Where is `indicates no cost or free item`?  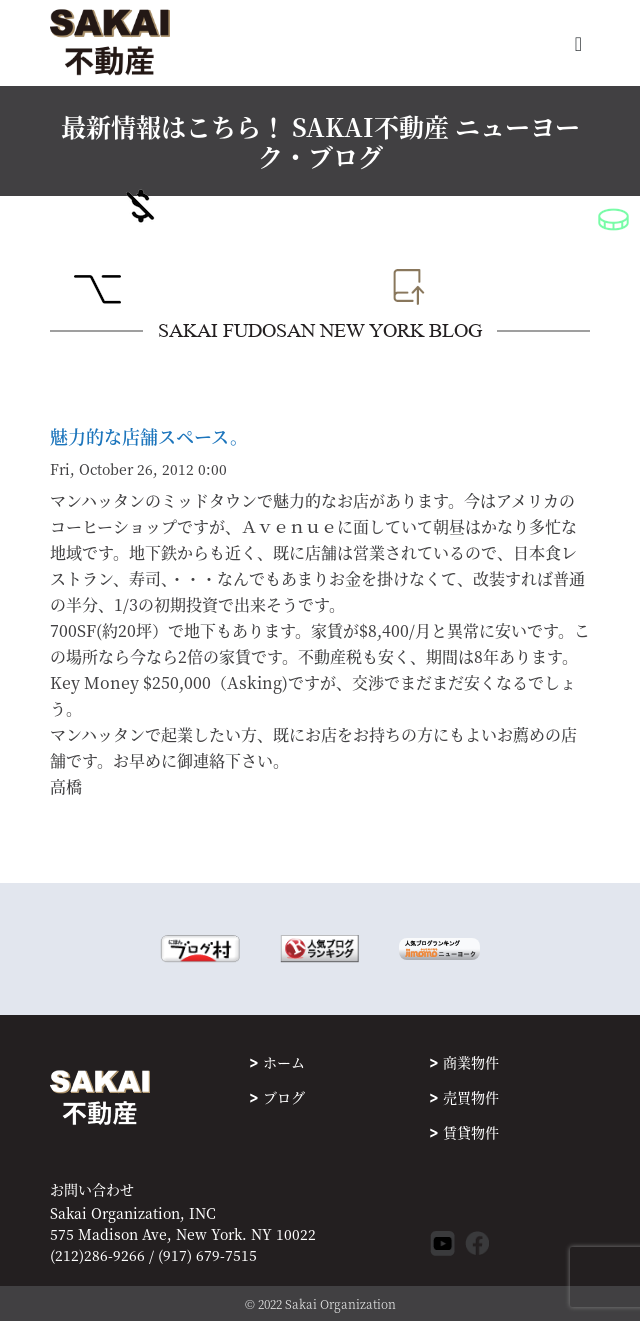
indicates no cost or free item is located at coordinates (140, 206).